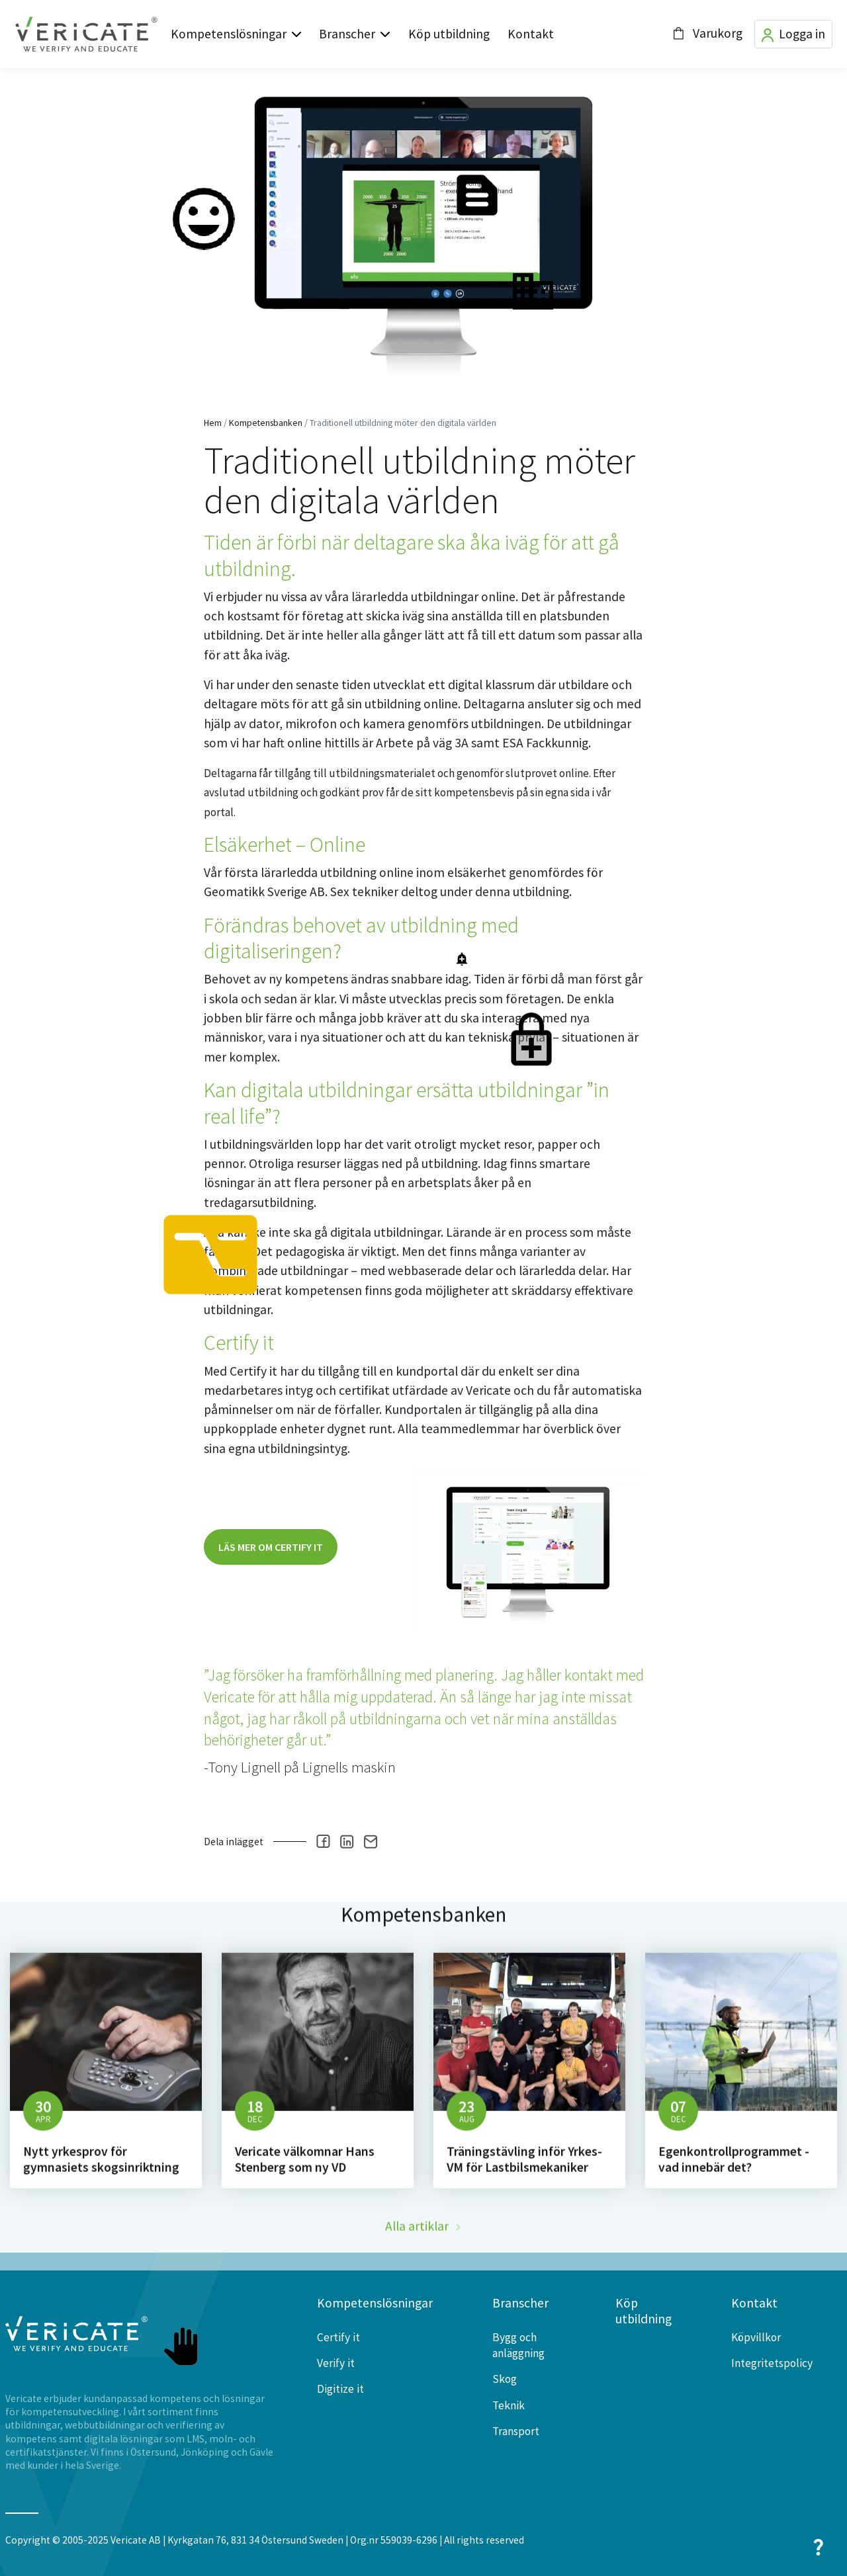  What do you see at coordinates (210, 1255) in the screenshot?
I see `keyboard option/alt key symbol` at bounding box center [210, 1255].